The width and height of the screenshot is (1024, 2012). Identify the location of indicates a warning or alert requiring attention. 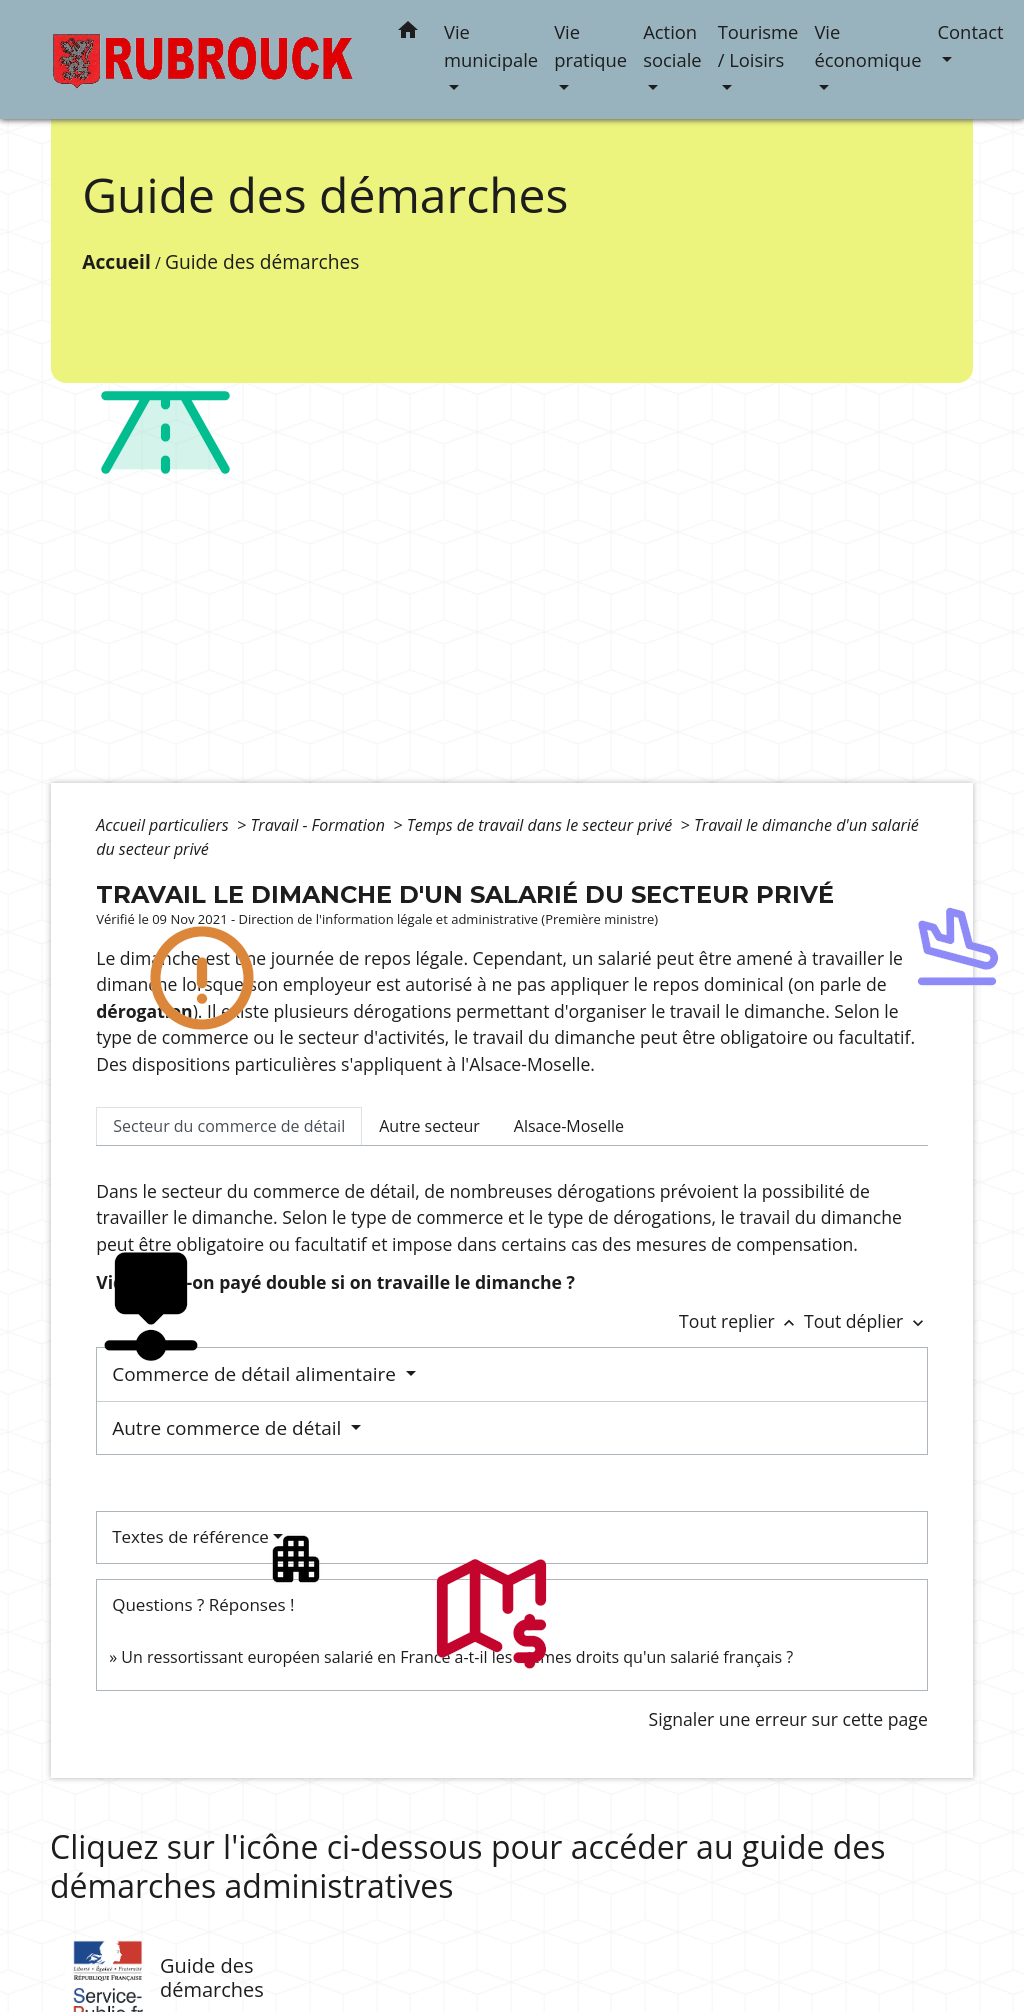
(202, 978).